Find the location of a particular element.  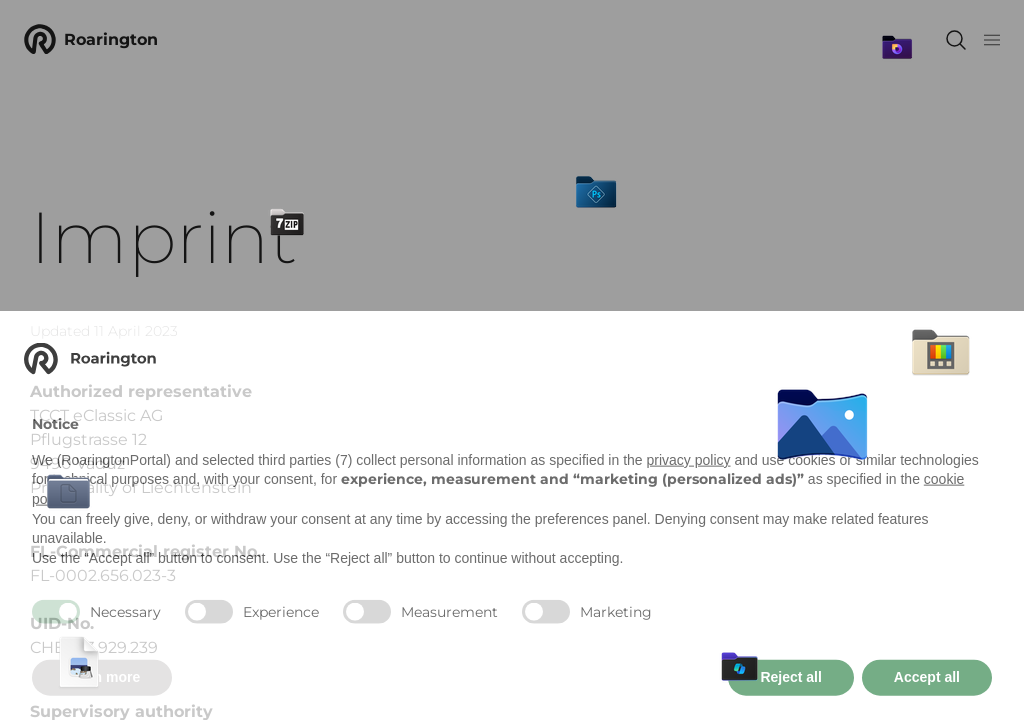

open your documents folder is located at coordinates (68, 491).